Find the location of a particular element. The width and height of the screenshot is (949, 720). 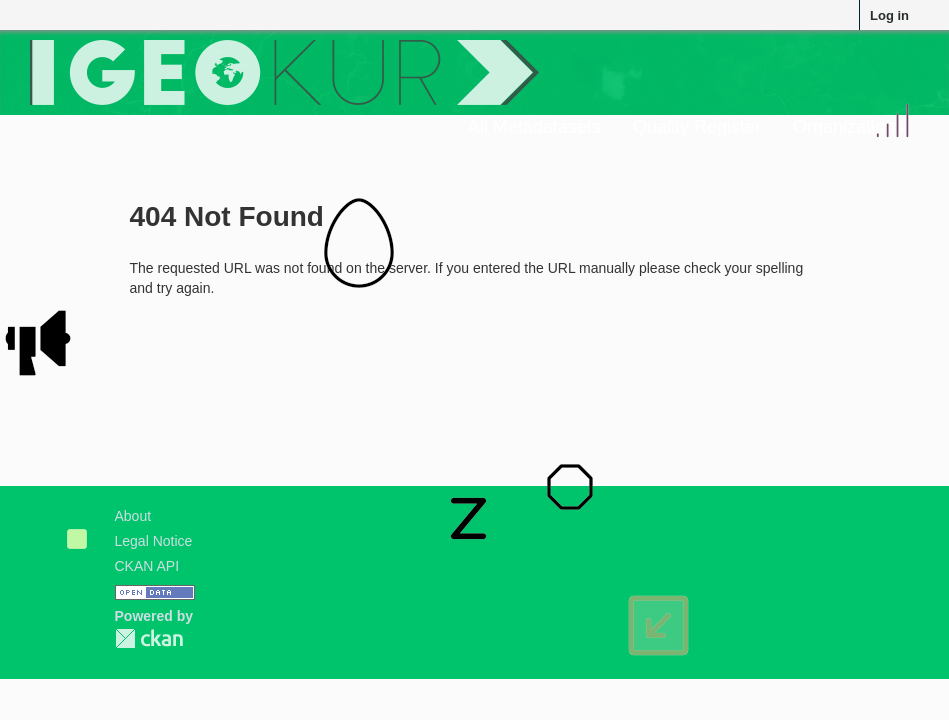

indicates egg or egg-containing ingredient is located at coordinates (359, 243).